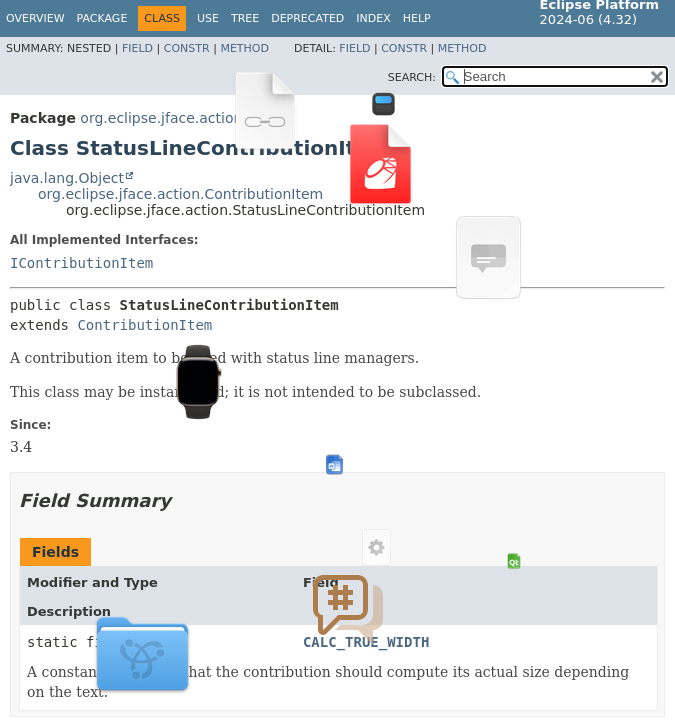 The width and height of the screenshot is (675, 720). Describe the element at coordinates (383, 104) in the screenshot. I see `adjust desktop activity and workspace settings` at that location.